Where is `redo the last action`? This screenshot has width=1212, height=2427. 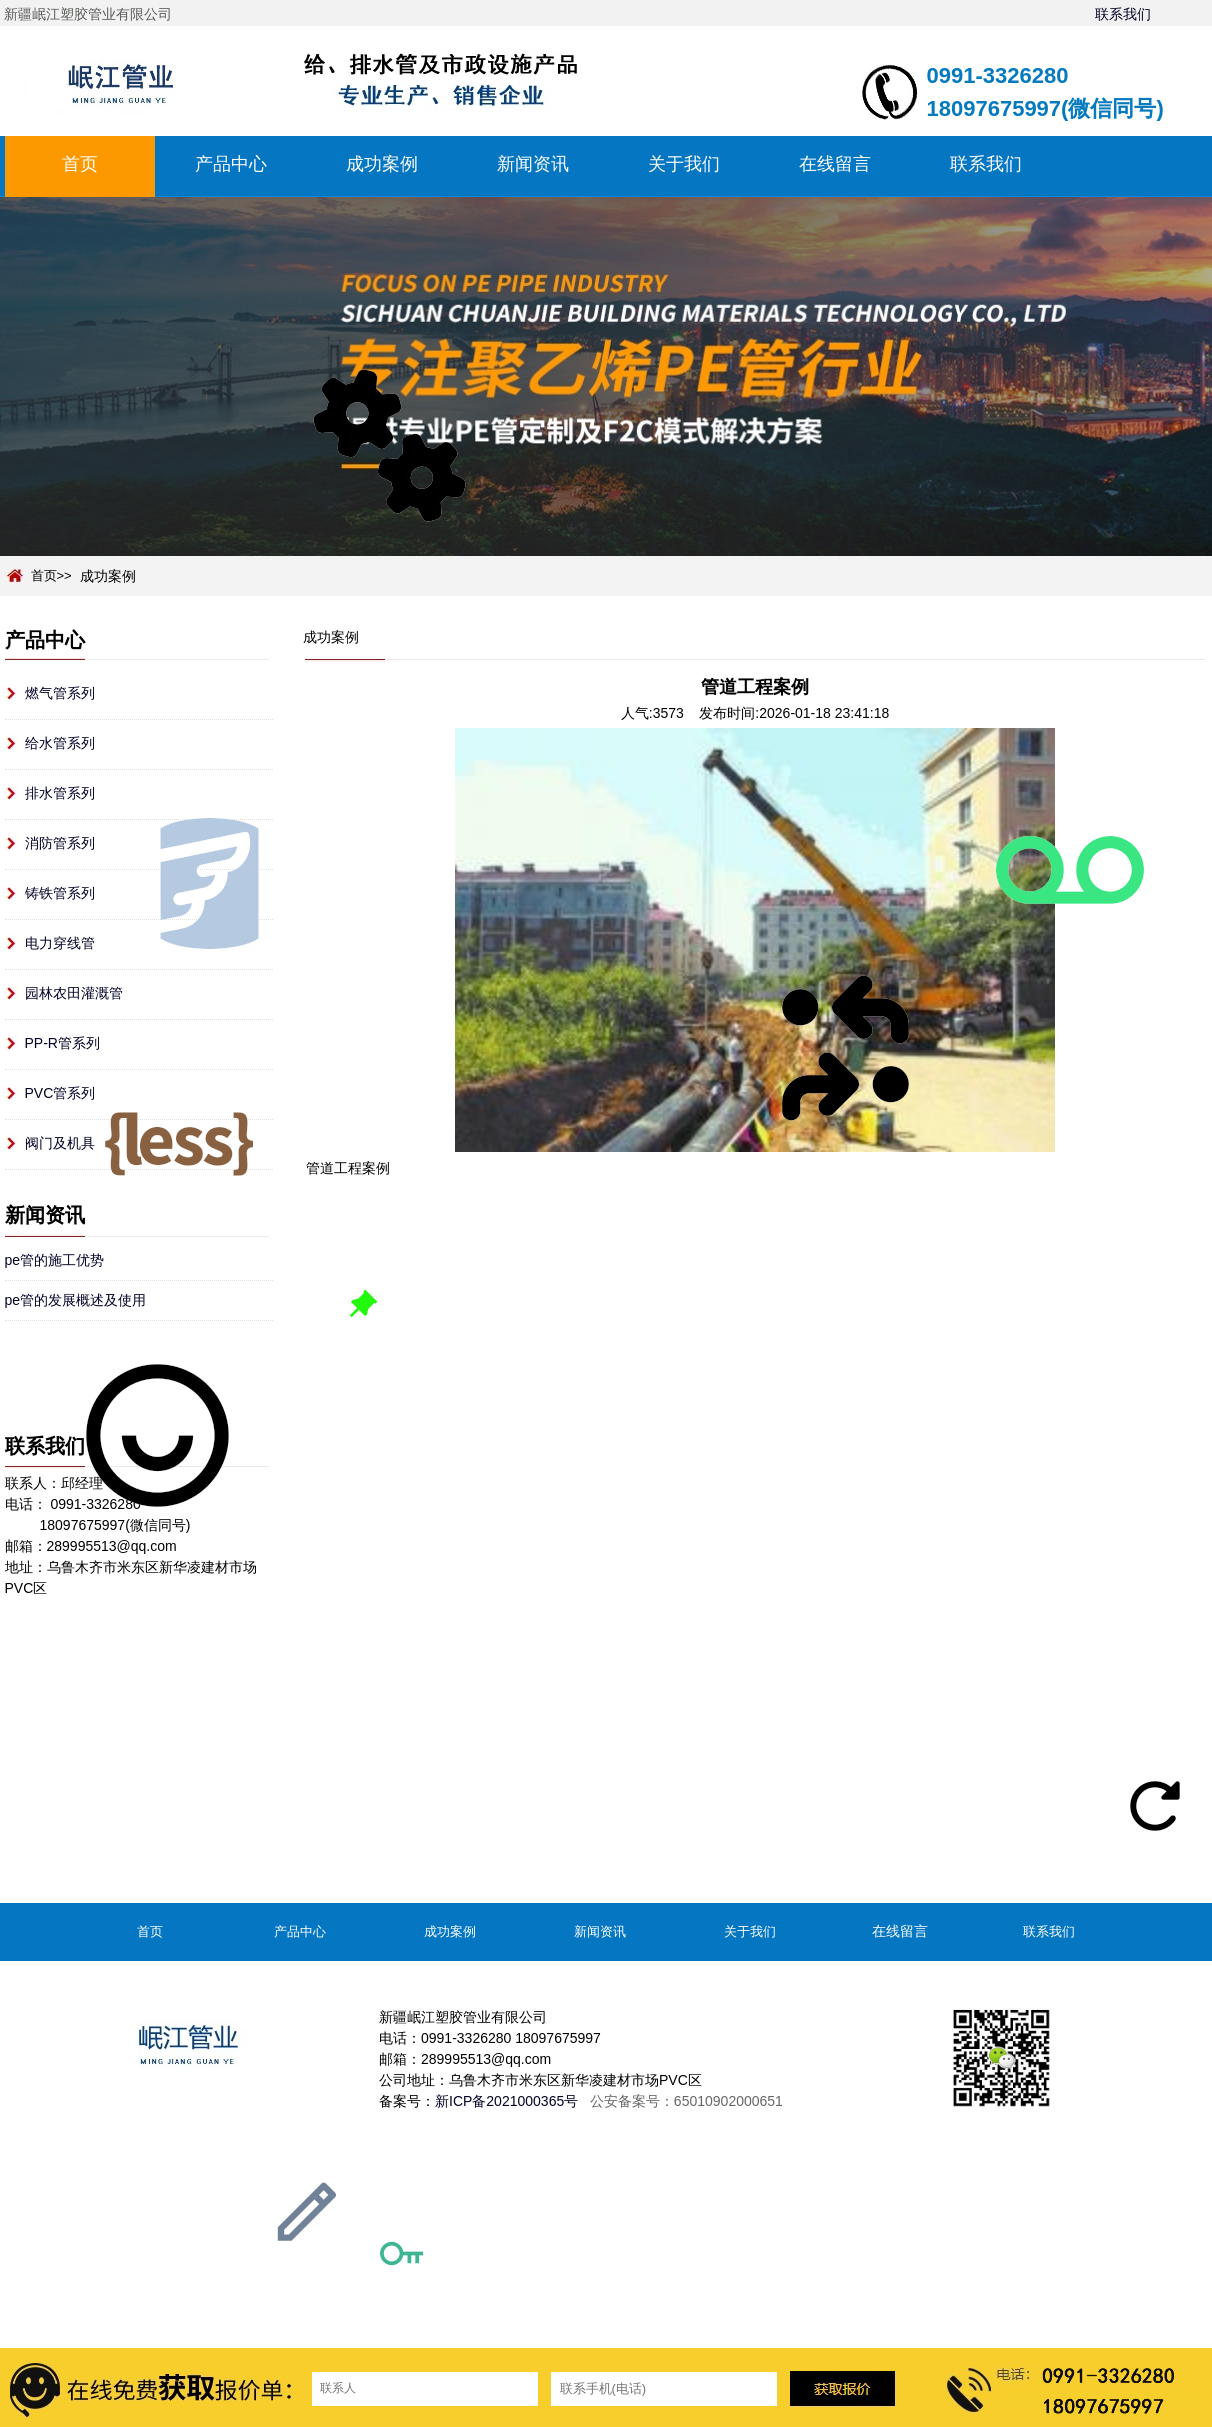 redo the last action is located at coordinates (1155, 1806).